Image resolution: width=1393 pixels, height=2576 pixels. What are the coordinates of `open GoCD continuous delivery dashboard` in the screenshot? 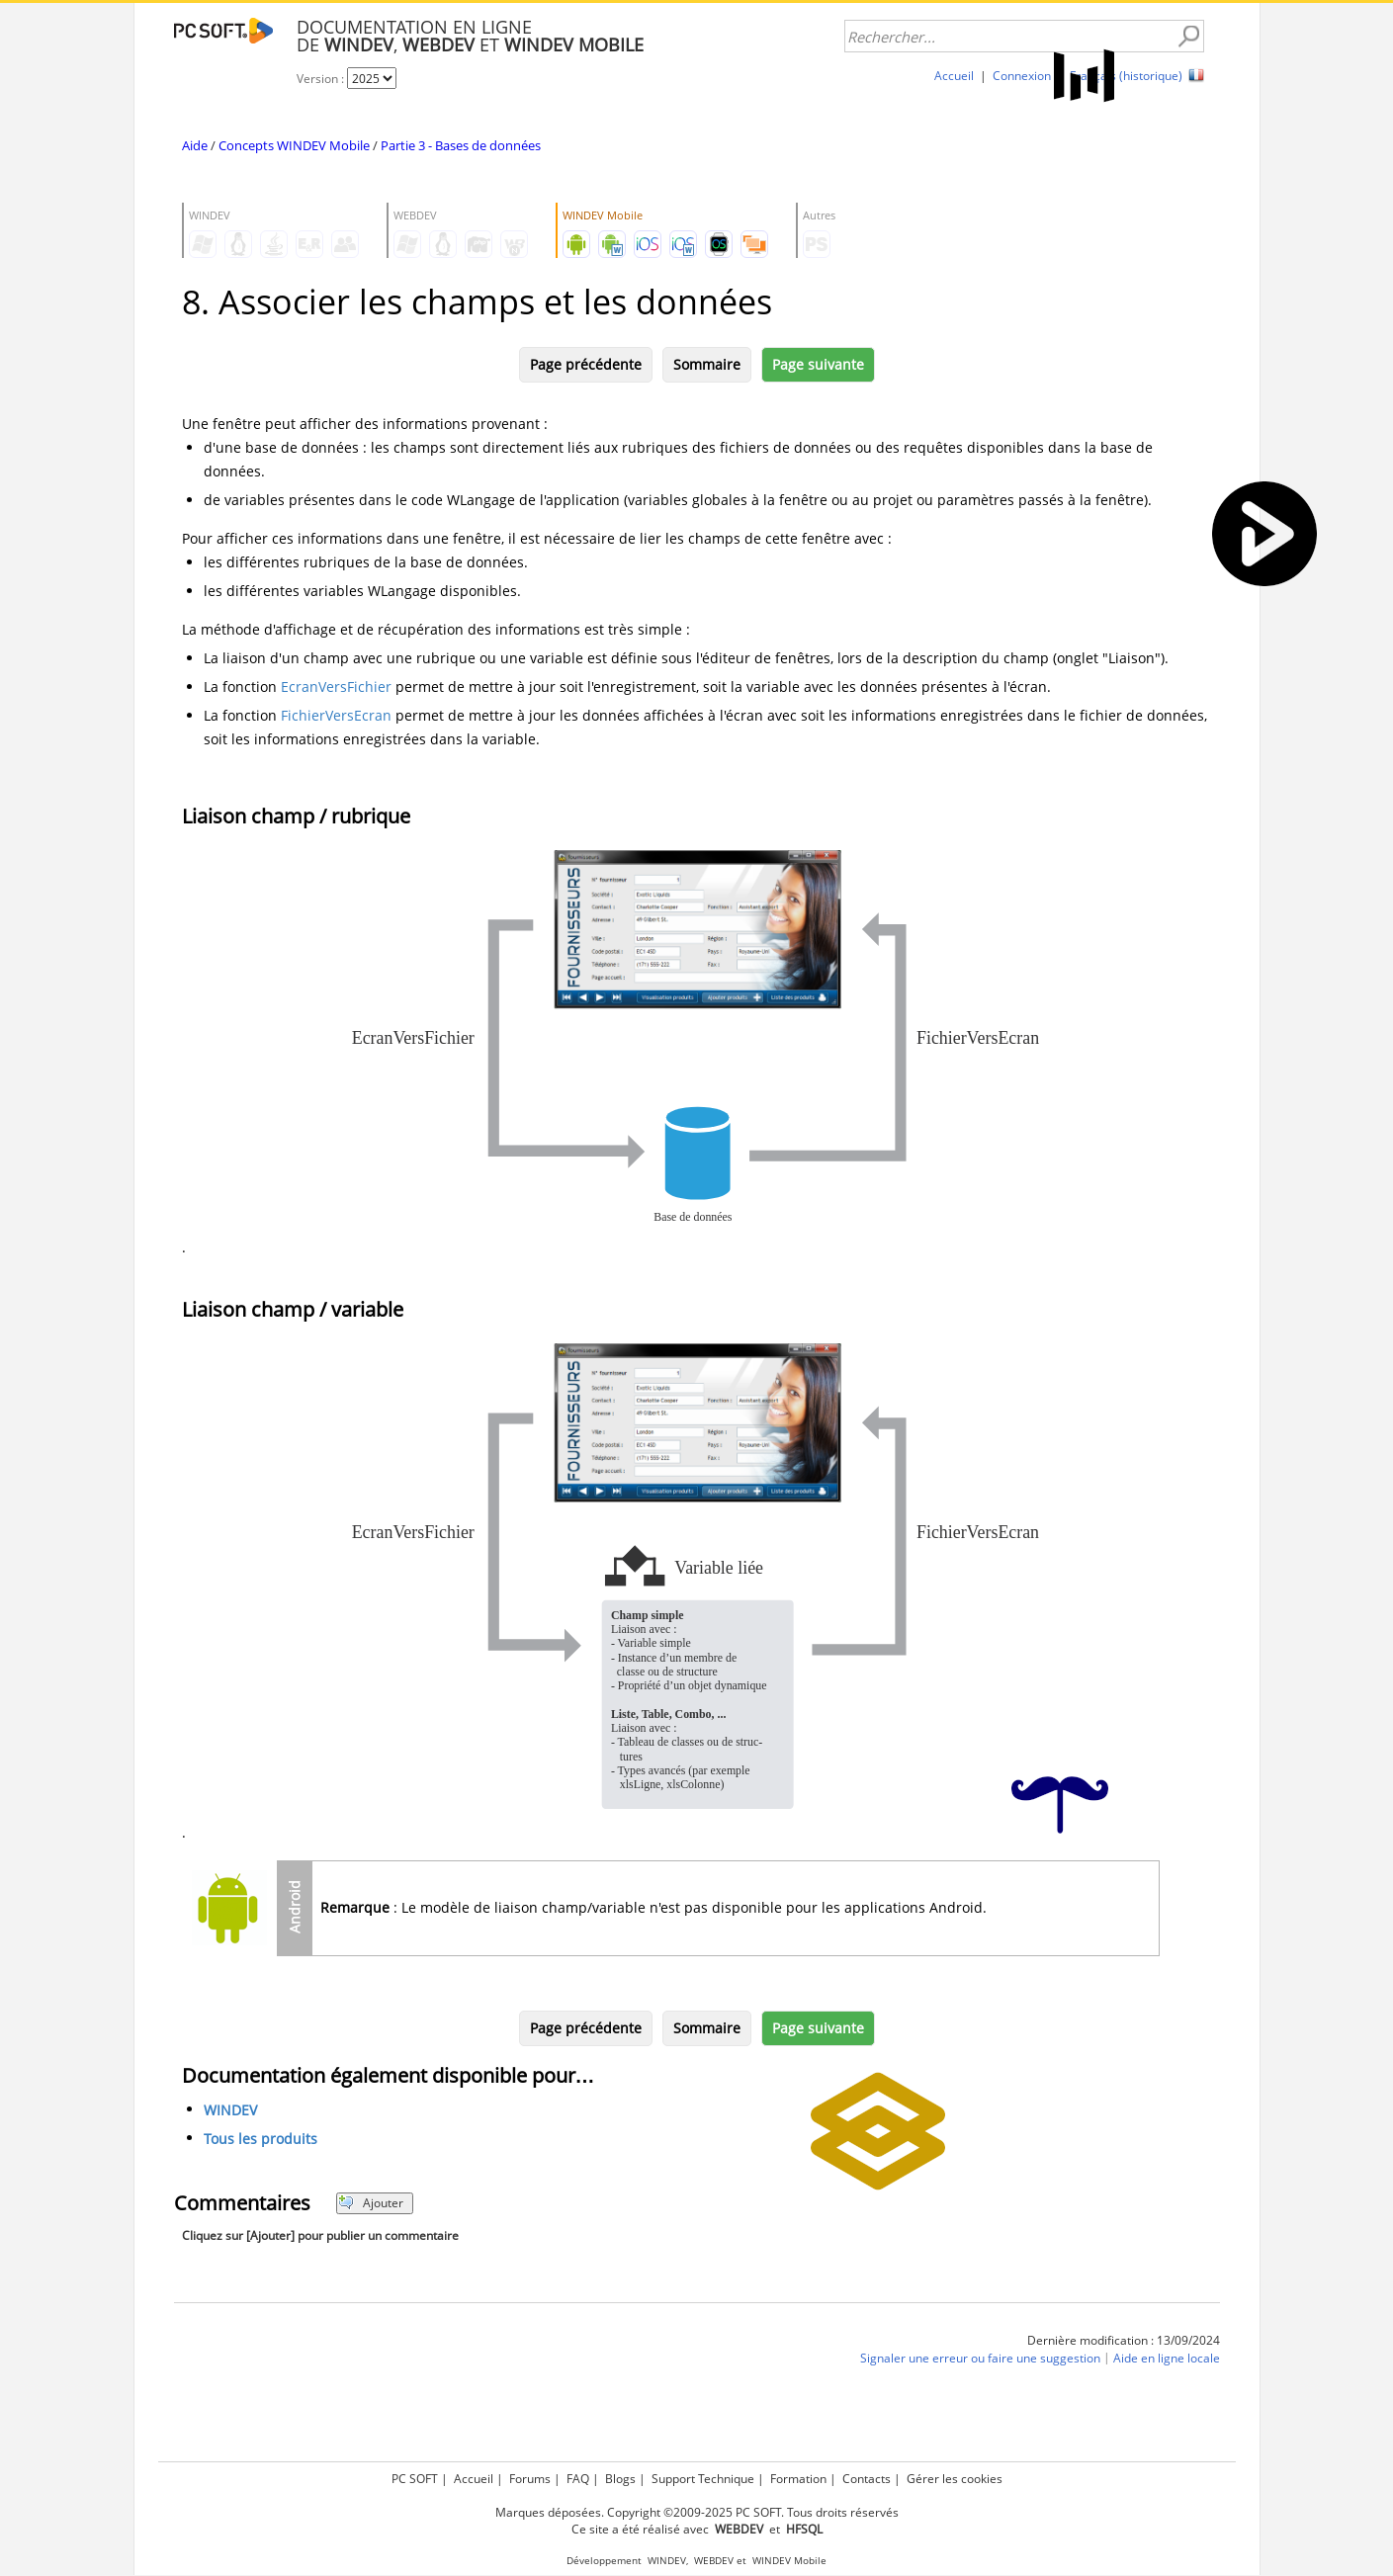 It's located at (1264, 534).